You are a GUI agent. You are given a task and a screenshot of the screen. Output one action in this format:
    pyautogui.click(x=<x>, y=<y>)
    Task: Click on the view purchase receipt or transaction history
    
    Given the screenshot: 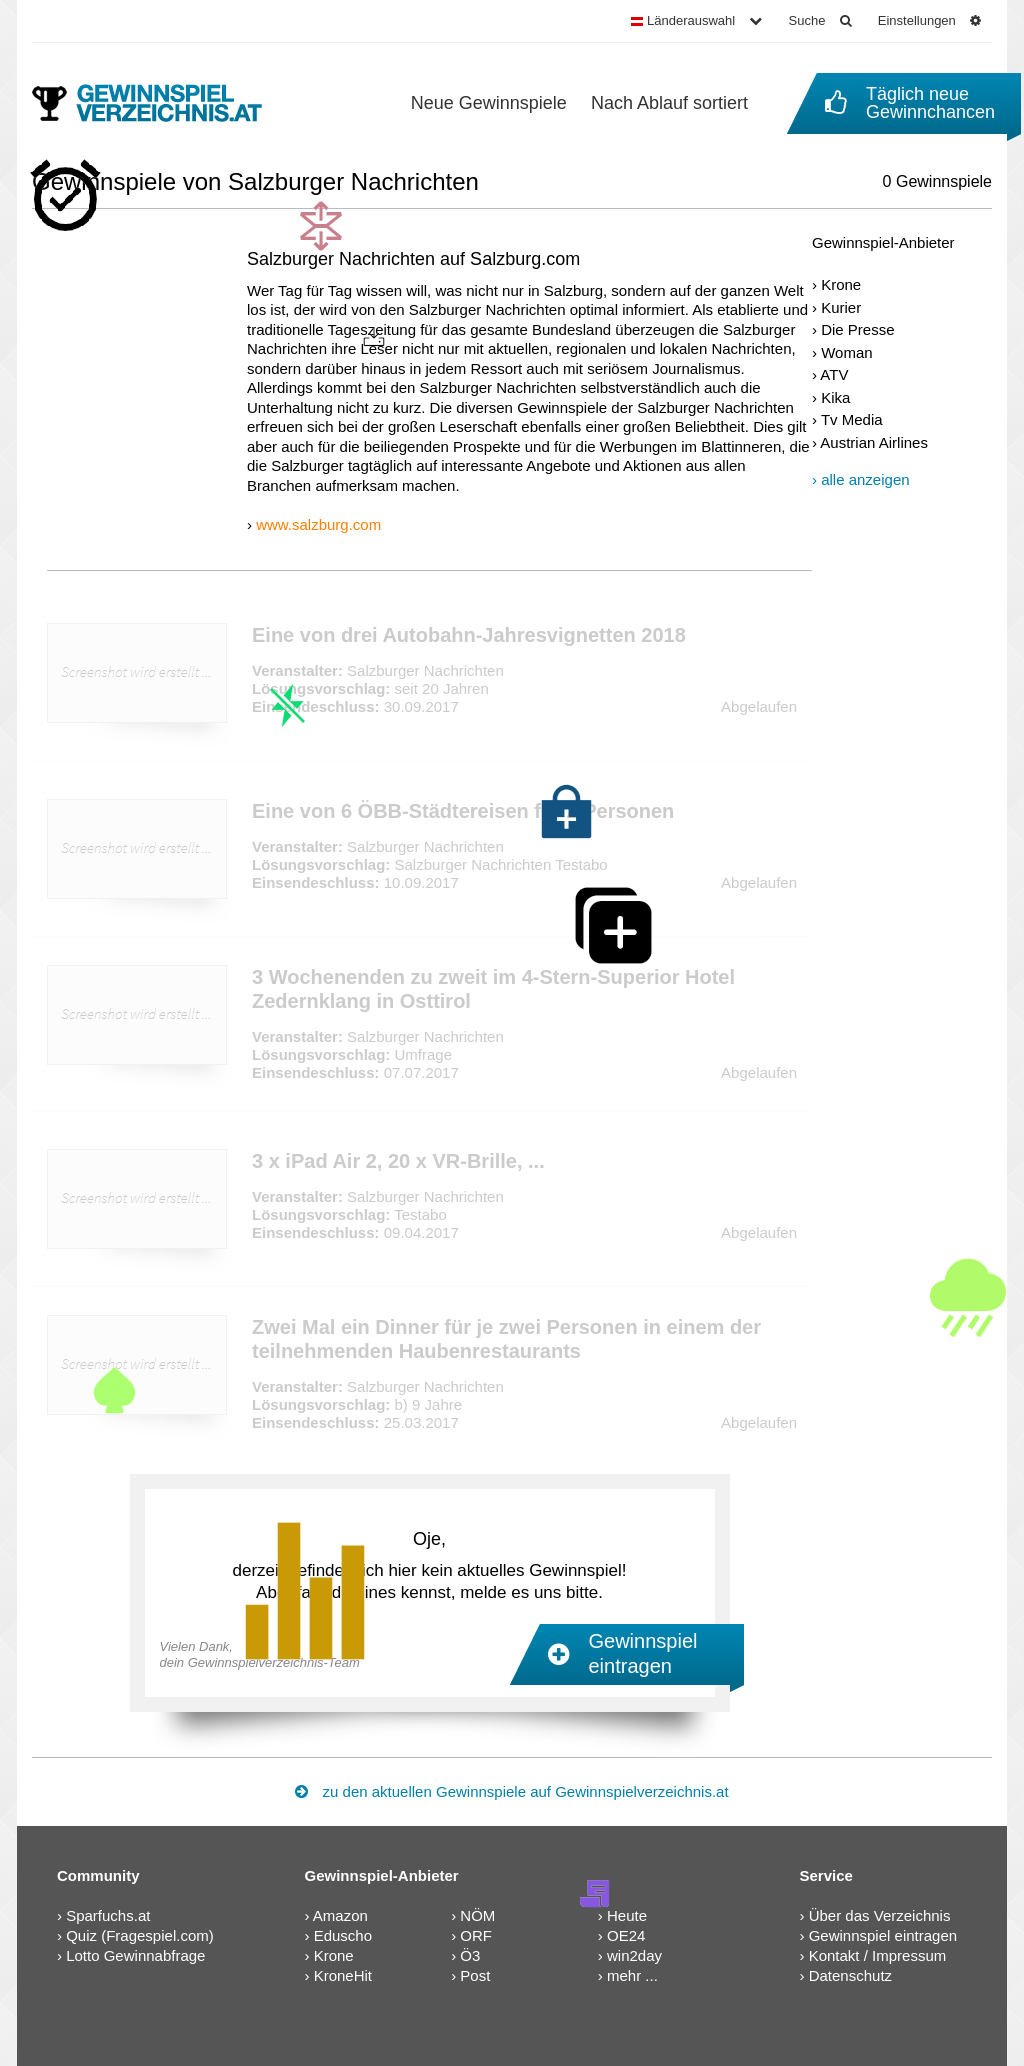 What is the action you would take?
    pyautogui.click(x=594, y=1893)
    